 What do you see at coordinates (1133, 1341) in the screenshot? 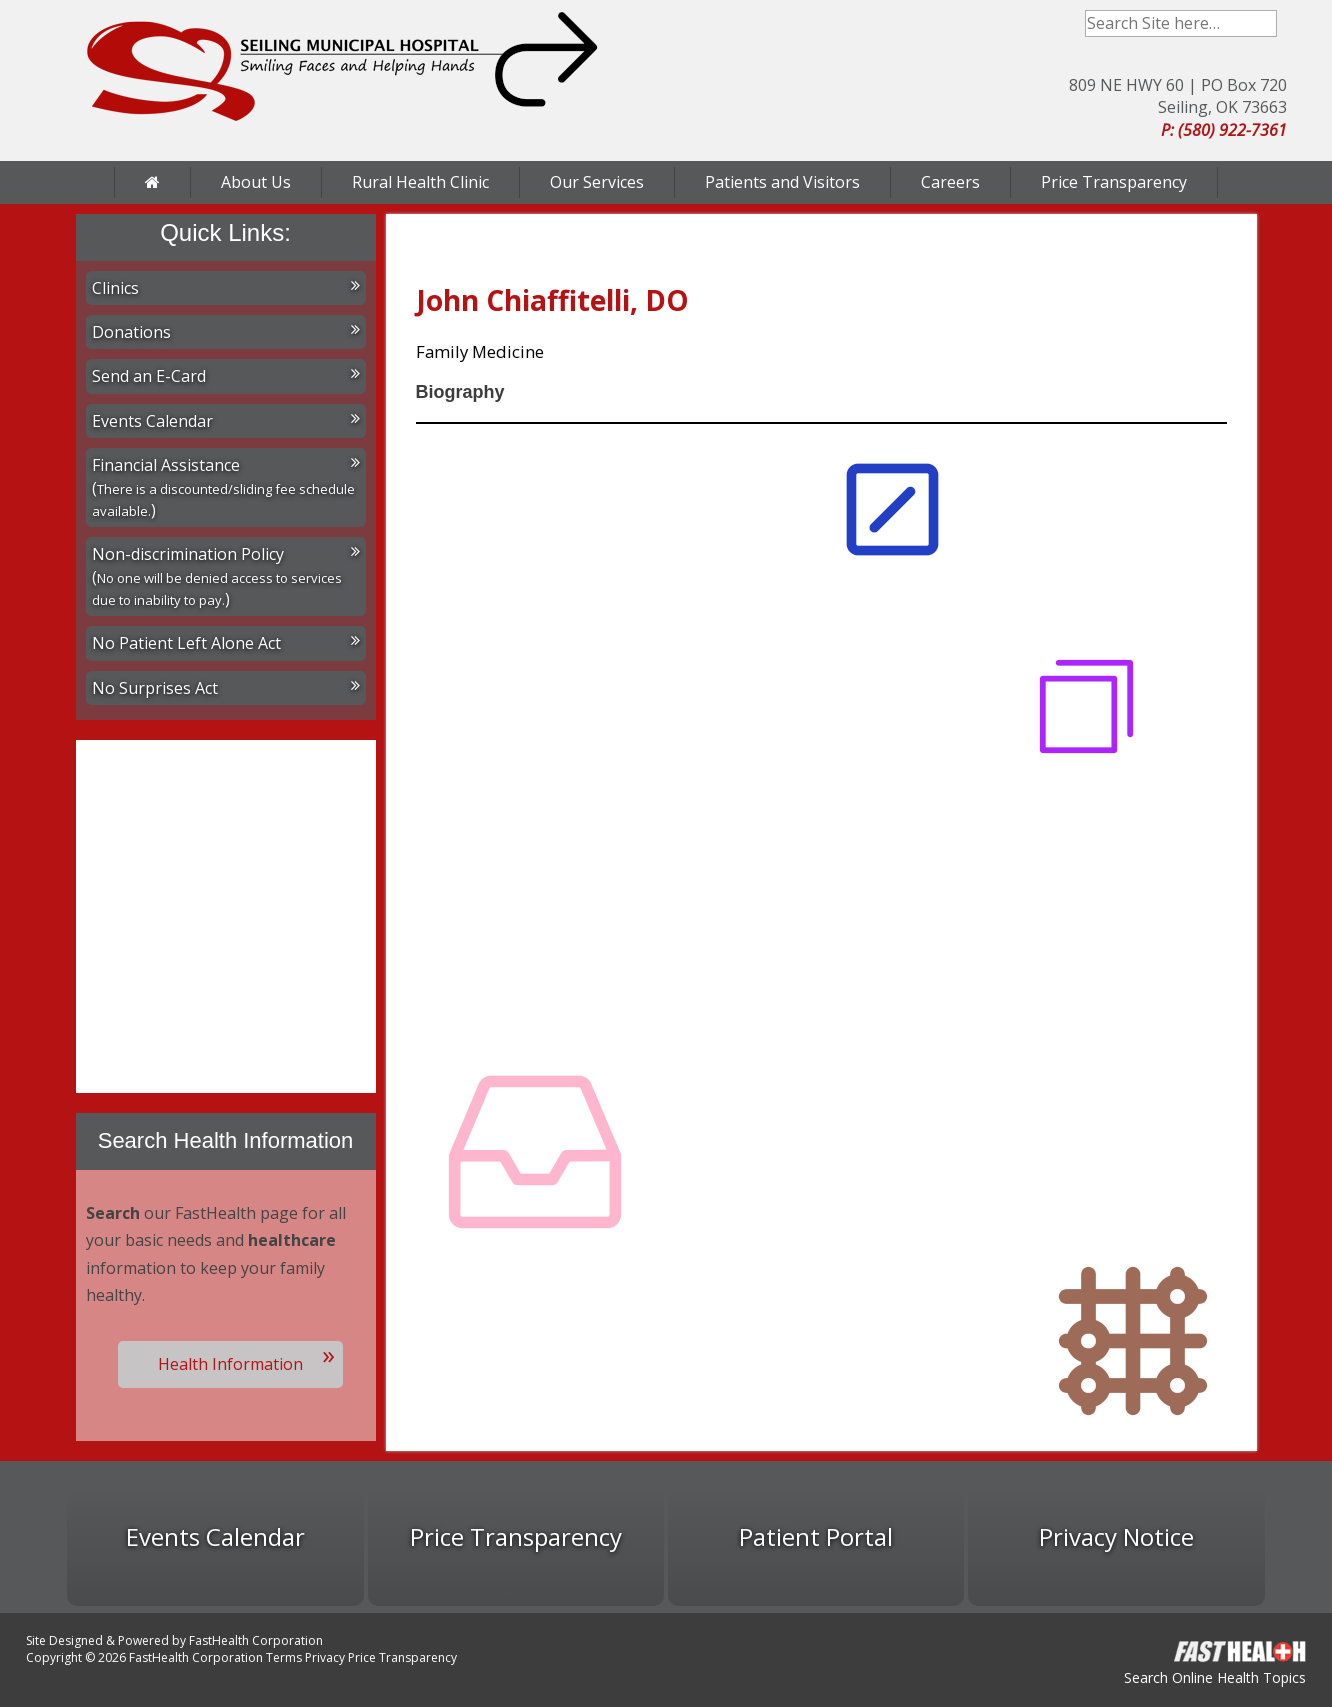
I see `view data points on a grid chart` at bounding box center [1133, 1341].